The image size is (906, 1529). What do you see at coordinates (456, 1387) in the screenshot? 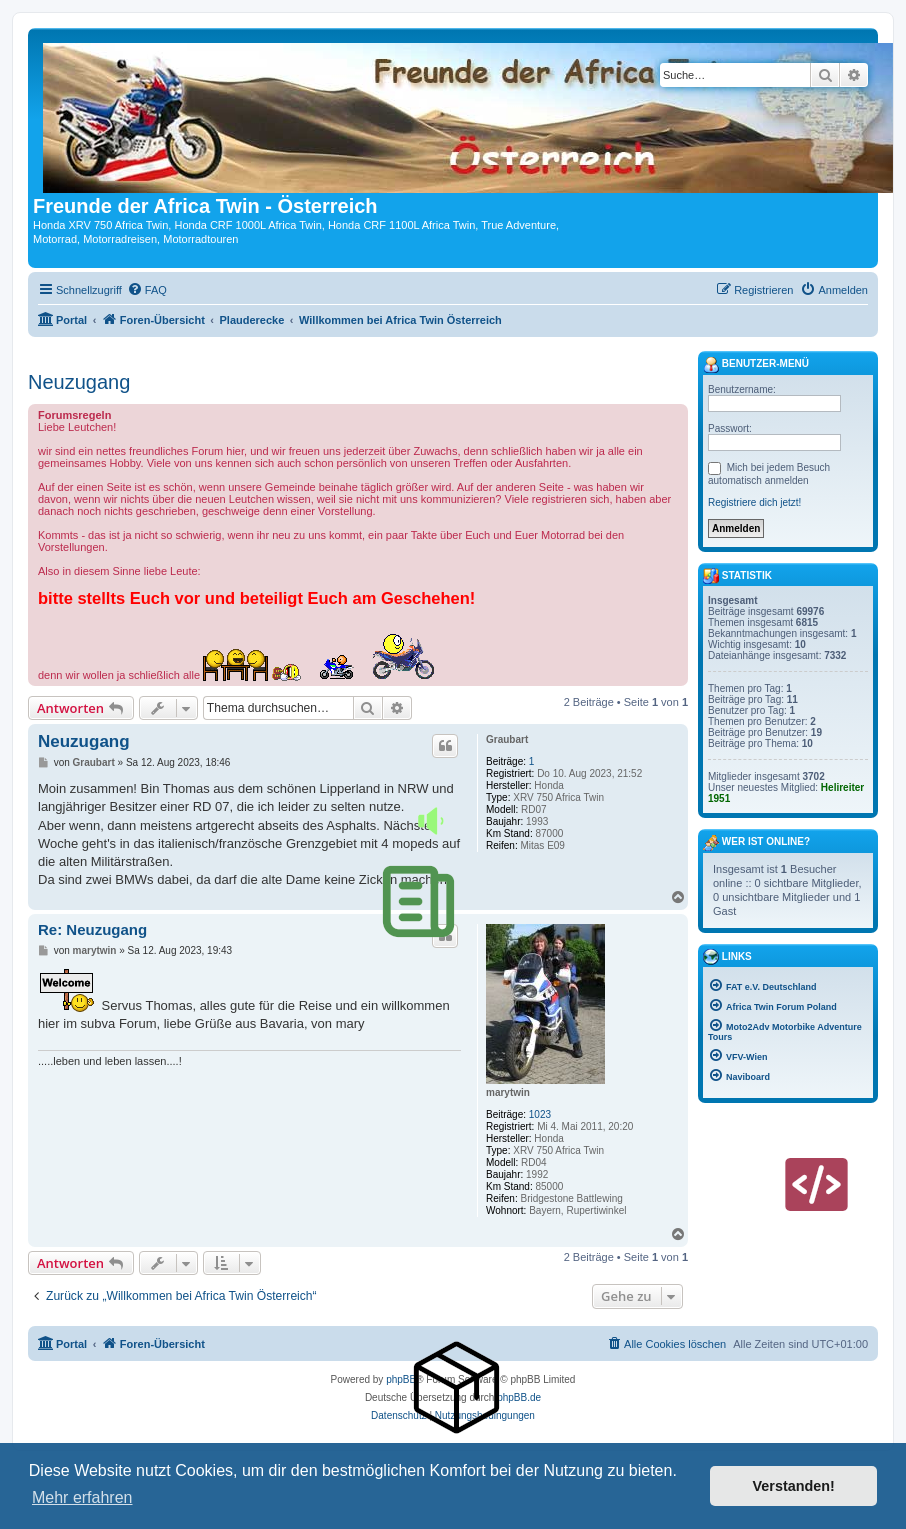
I see `view order shipment details` at bounding box center [456, 1387].